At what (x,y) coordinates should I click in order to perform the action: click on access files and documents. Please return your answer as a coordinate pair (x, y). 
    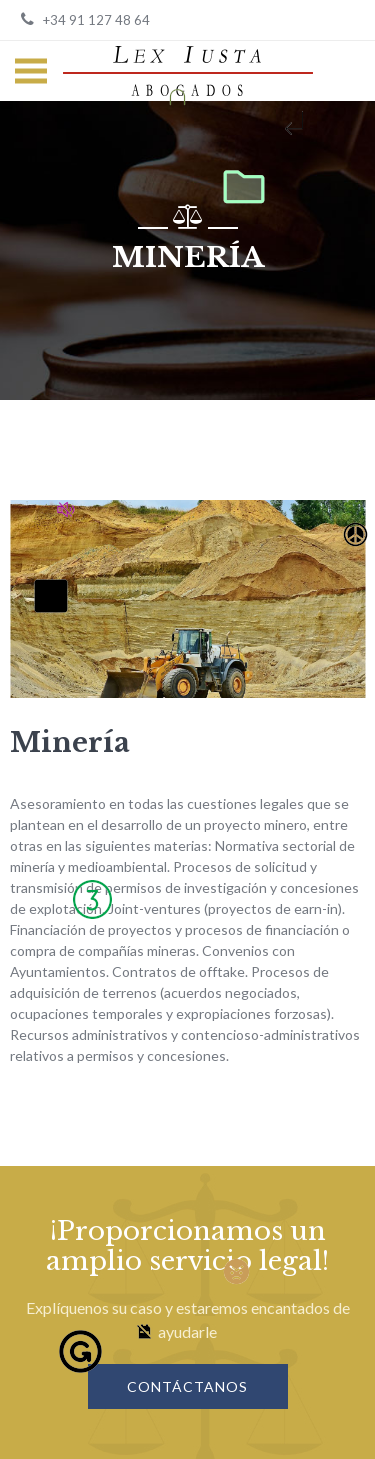
    Looking at the image, I should click on (244, 186).